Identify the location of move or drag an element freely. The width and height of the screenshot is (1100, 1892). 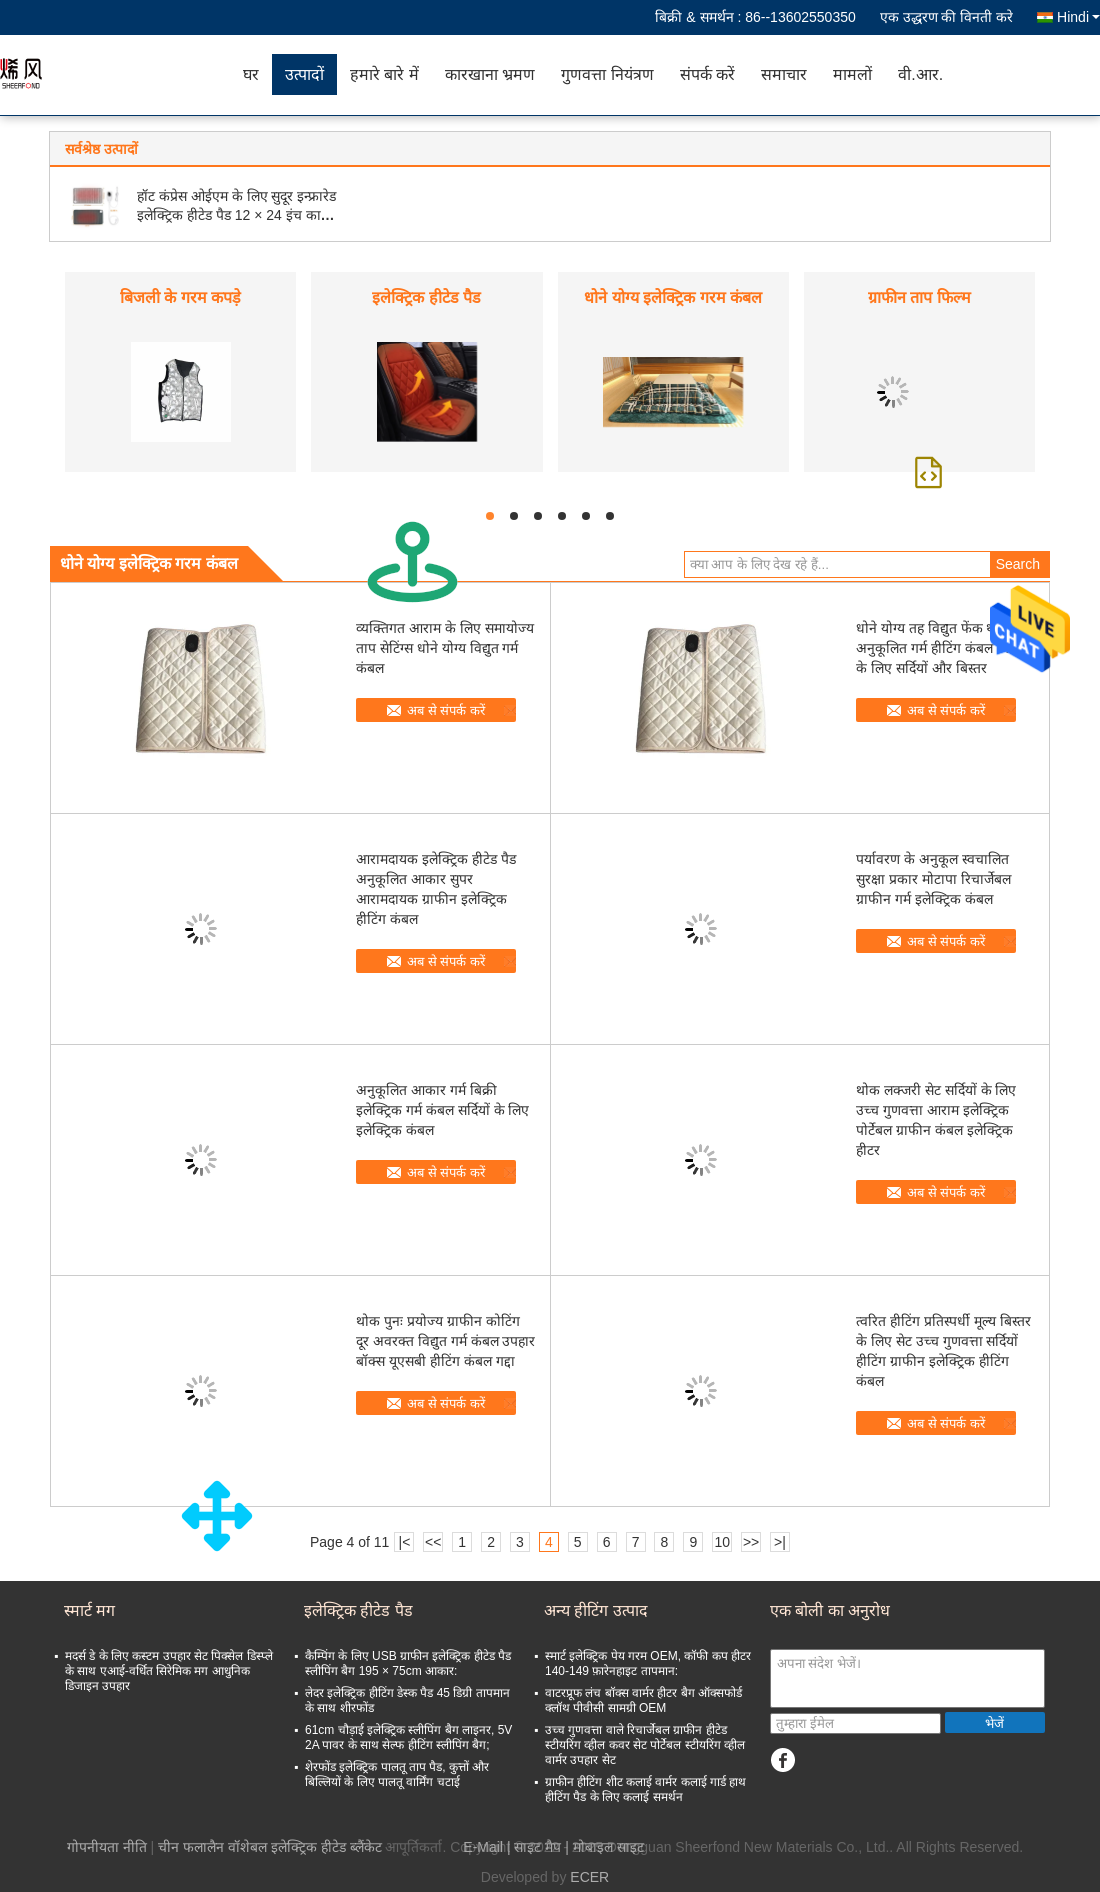
(217, 1516).